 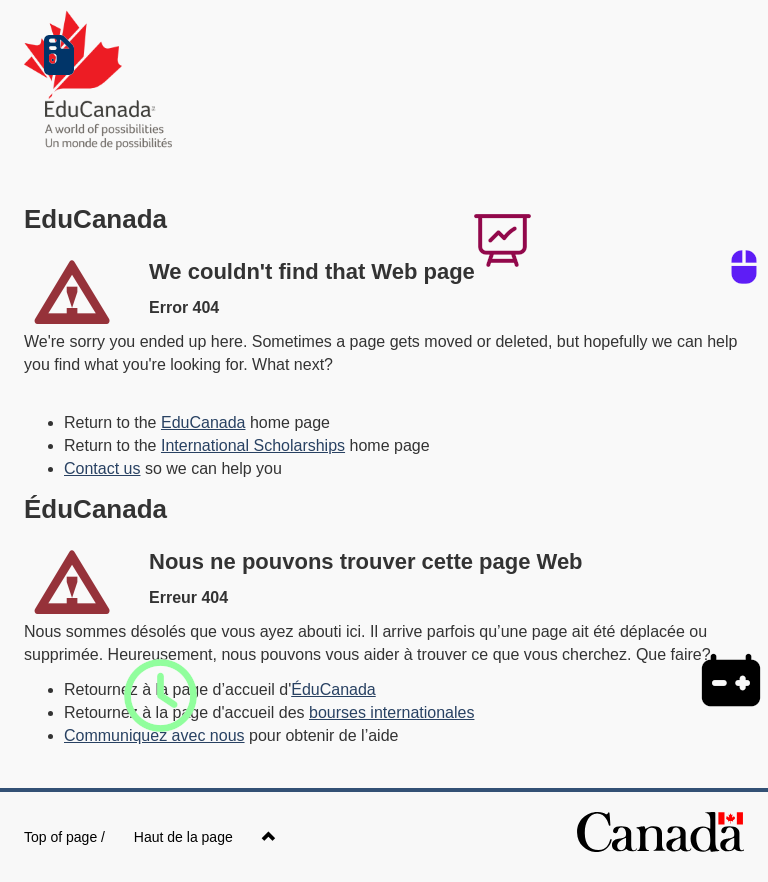 I want to click on mouse input device indicator, so click(x=744, y=267).